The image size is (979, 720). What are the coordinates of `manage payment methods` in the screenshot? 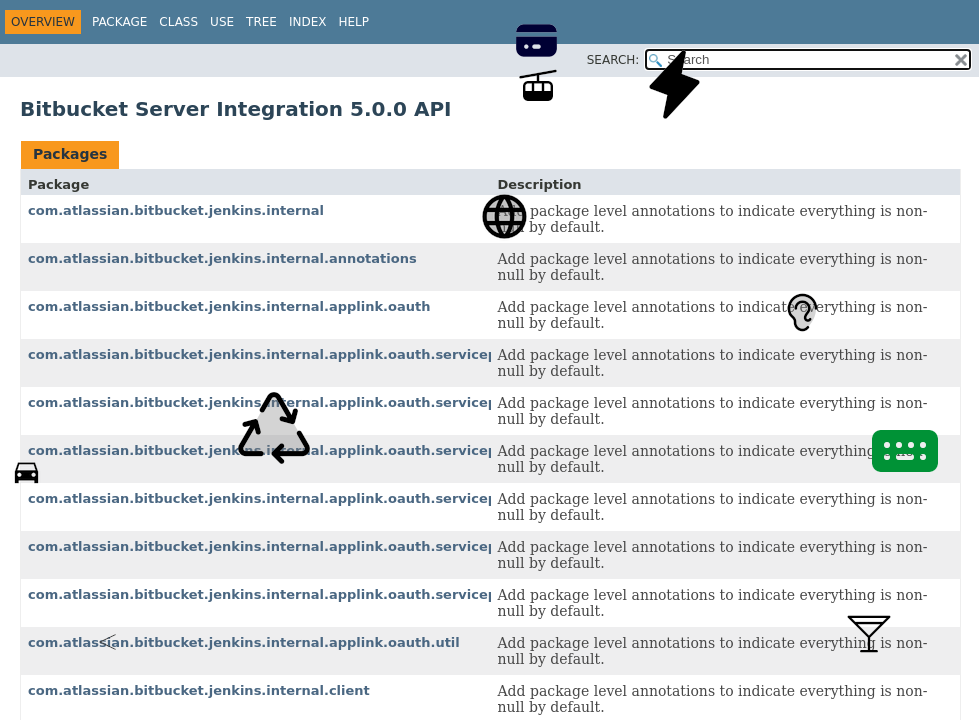 It's located at (536, 40).